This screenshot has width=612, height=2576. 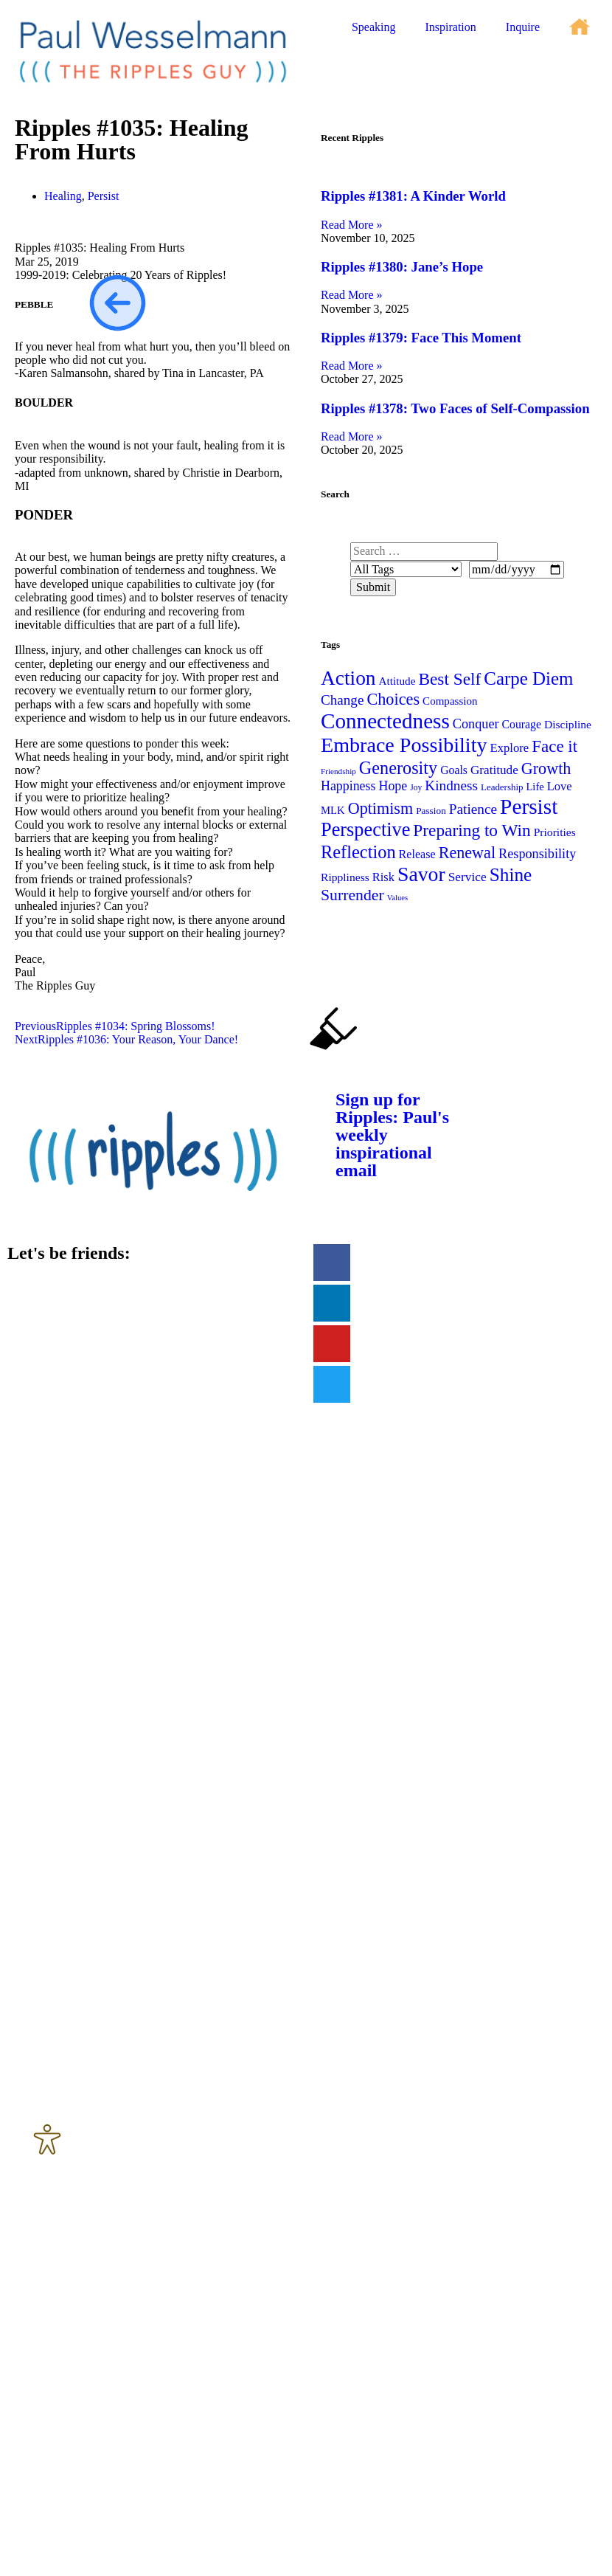 I want to click on accessibility settings or features, so click(x=47, y=2140).